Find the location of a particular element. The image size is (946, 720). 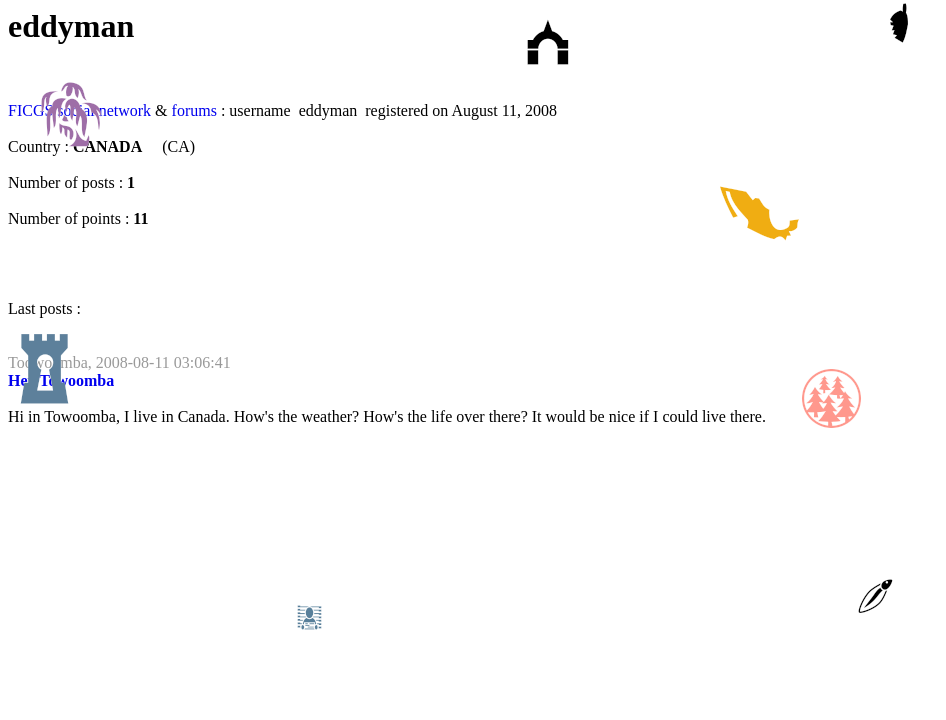

represents Corsica region or Corsican-related content is located at coordinates (899, 23).